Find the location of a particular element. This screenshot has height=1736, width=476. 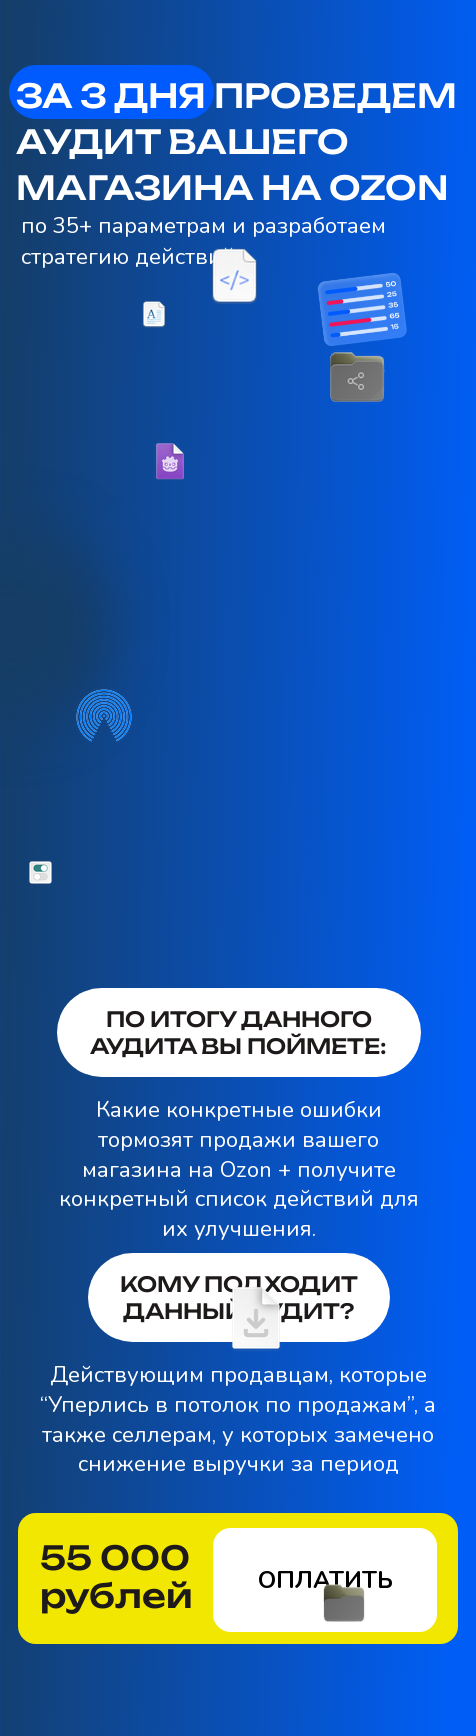

share files wirelessly via AirDrop is located at coordinates (104, 717).